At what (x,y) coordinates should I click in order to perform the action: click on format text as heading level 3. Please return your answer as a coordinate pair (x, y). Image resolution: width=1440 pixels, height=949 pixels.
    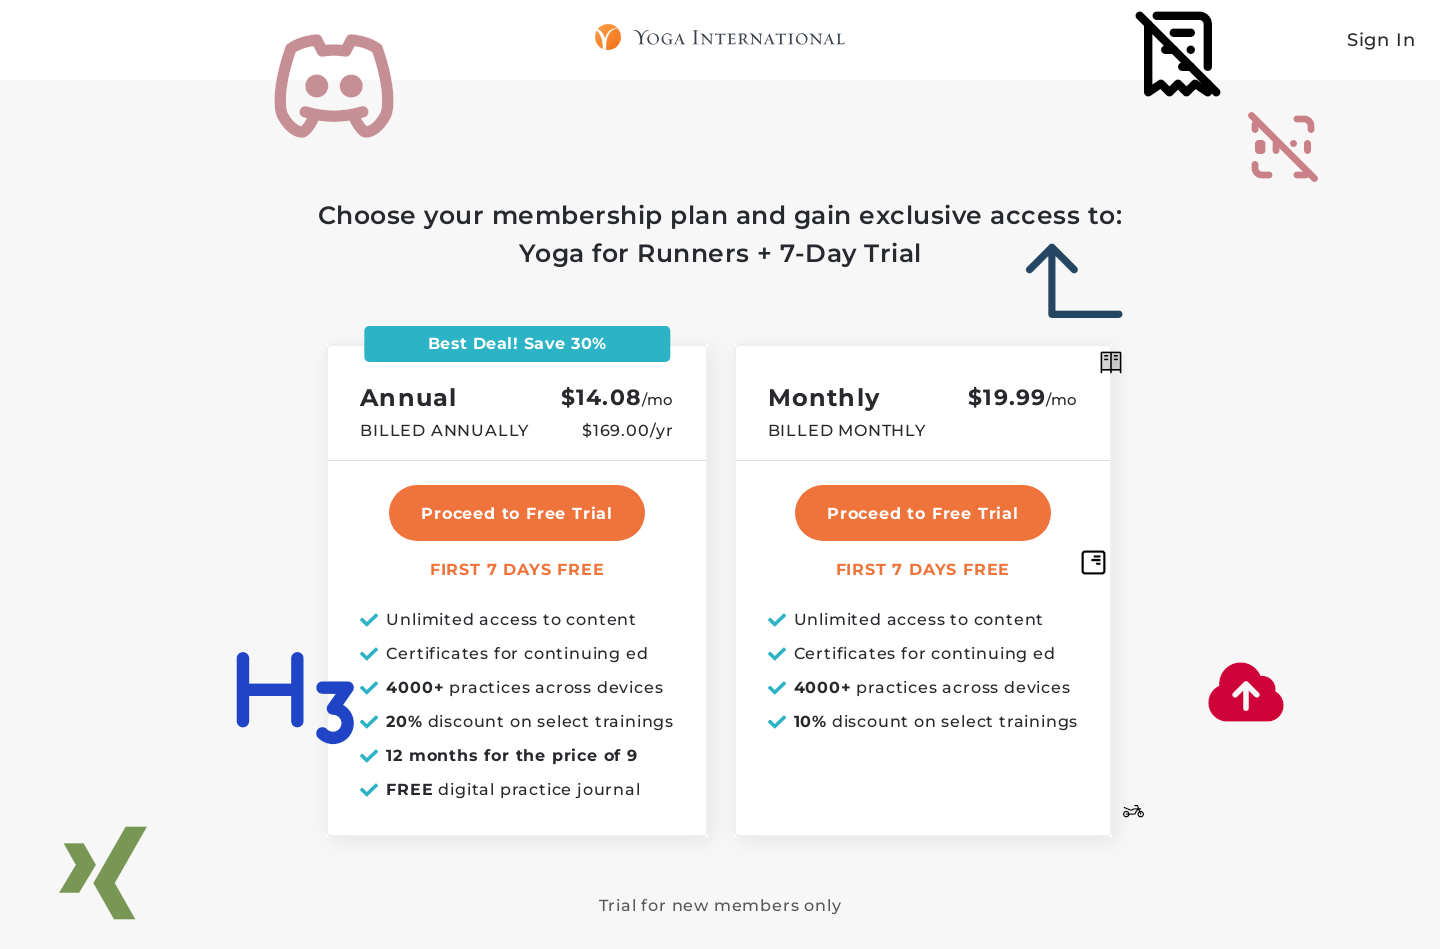
    Looking at the image, I should click on (289, 696).